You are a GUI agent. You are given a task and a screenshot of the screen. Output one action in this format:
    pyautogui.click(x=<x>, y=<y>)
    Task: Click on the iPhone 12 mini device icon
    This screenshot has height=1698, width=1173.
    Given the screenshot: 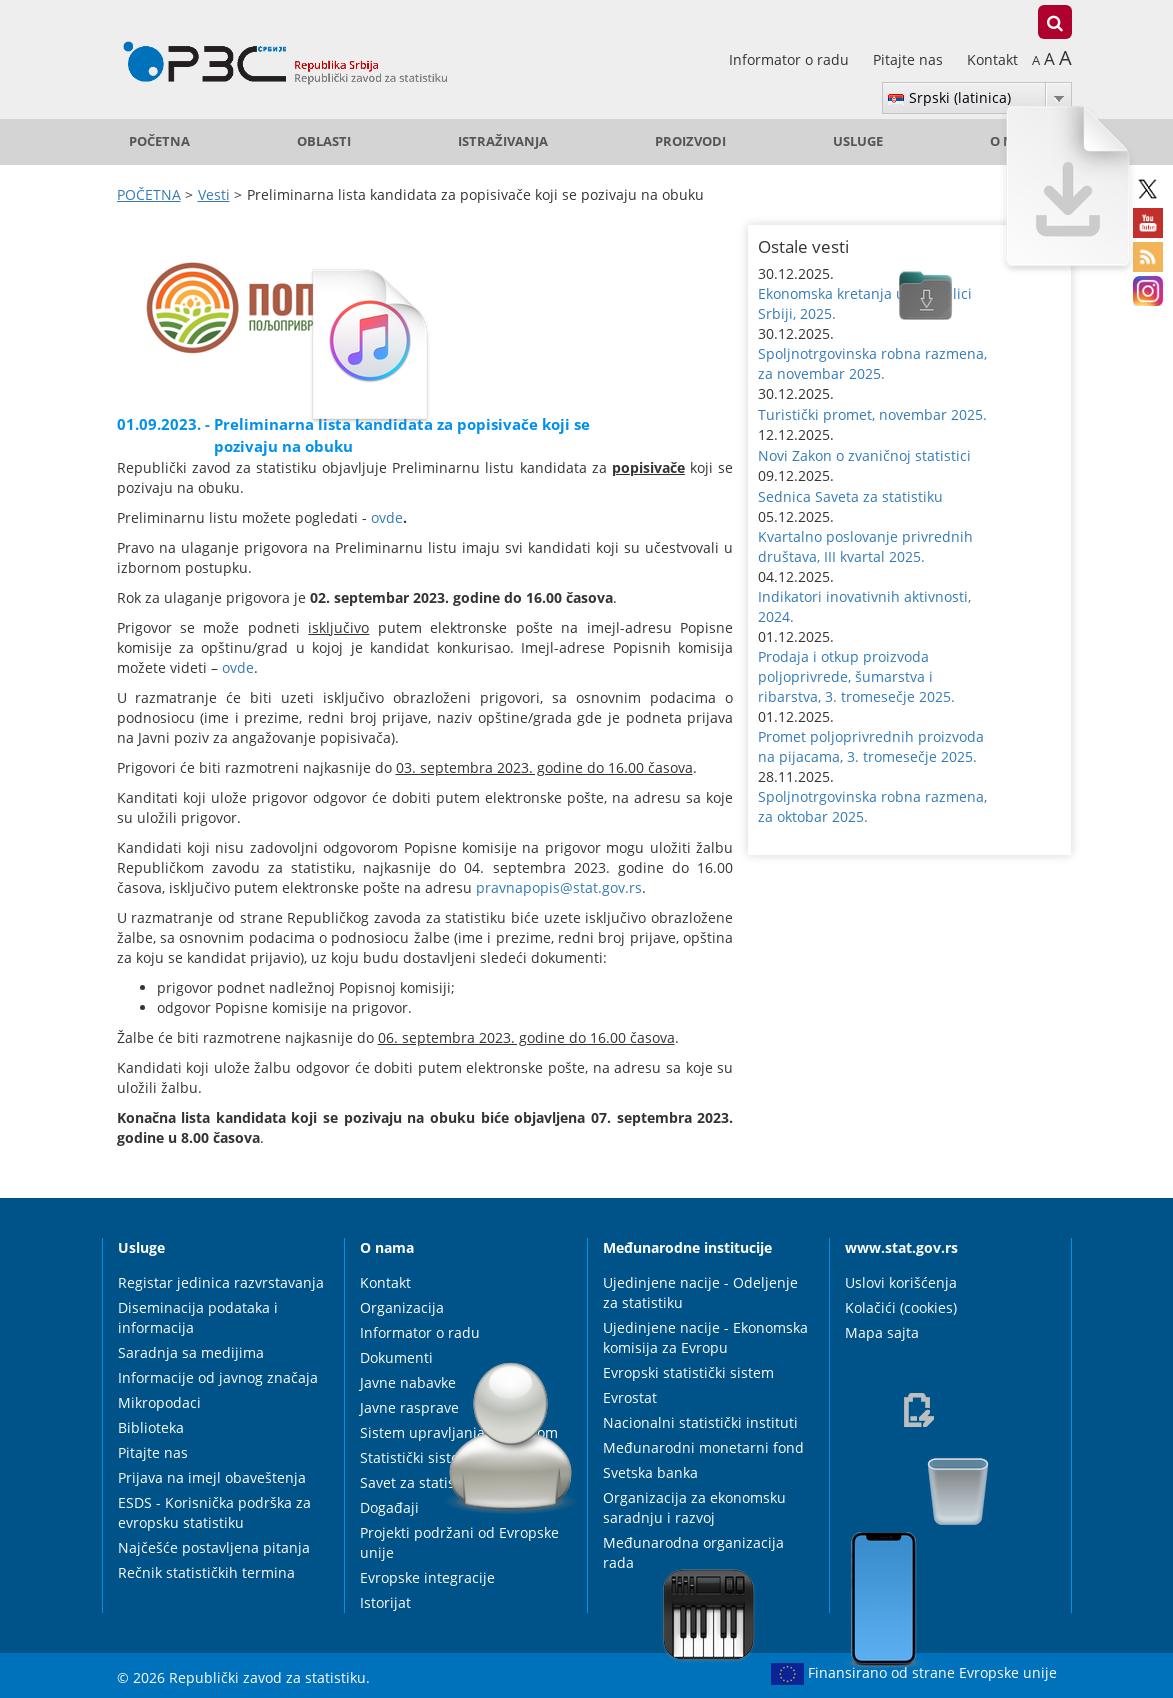 What is the action you would take?
    pyautogui.click(x=883, y=1600)
    